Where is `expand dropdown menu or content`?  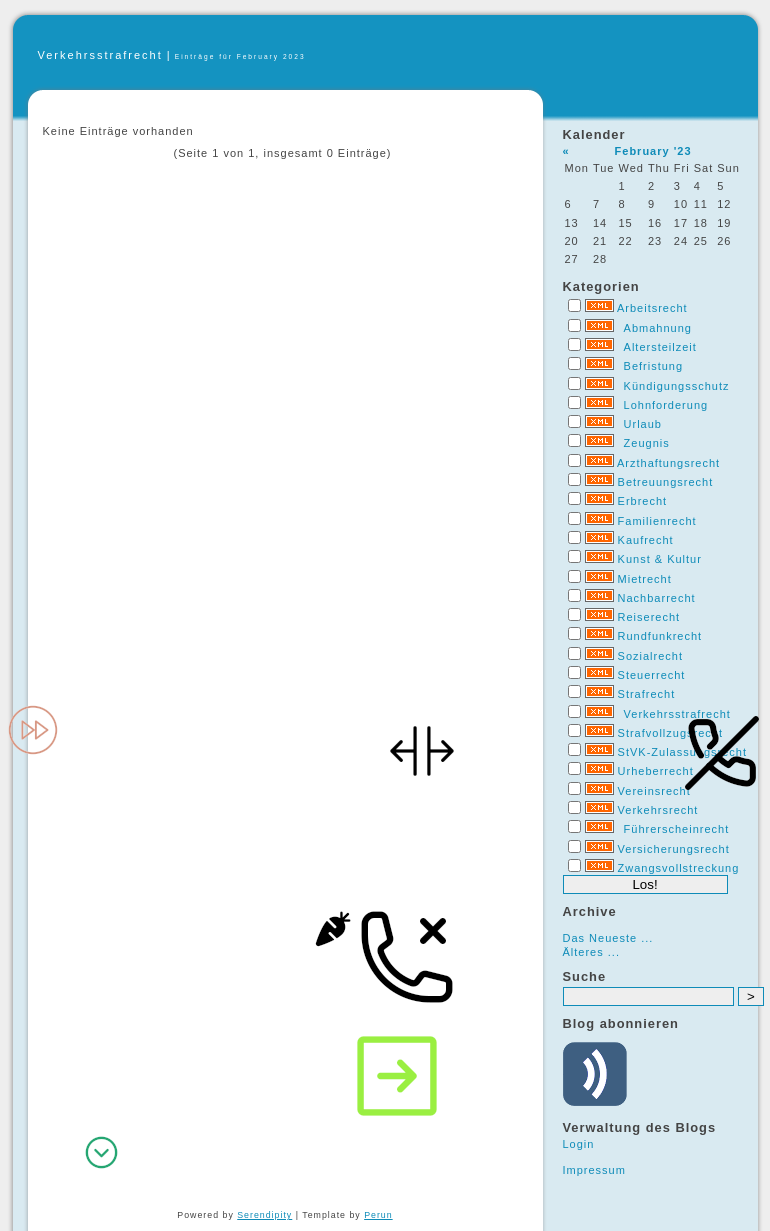
expand dropdown menu or content is located at coordinates (101, 1152).